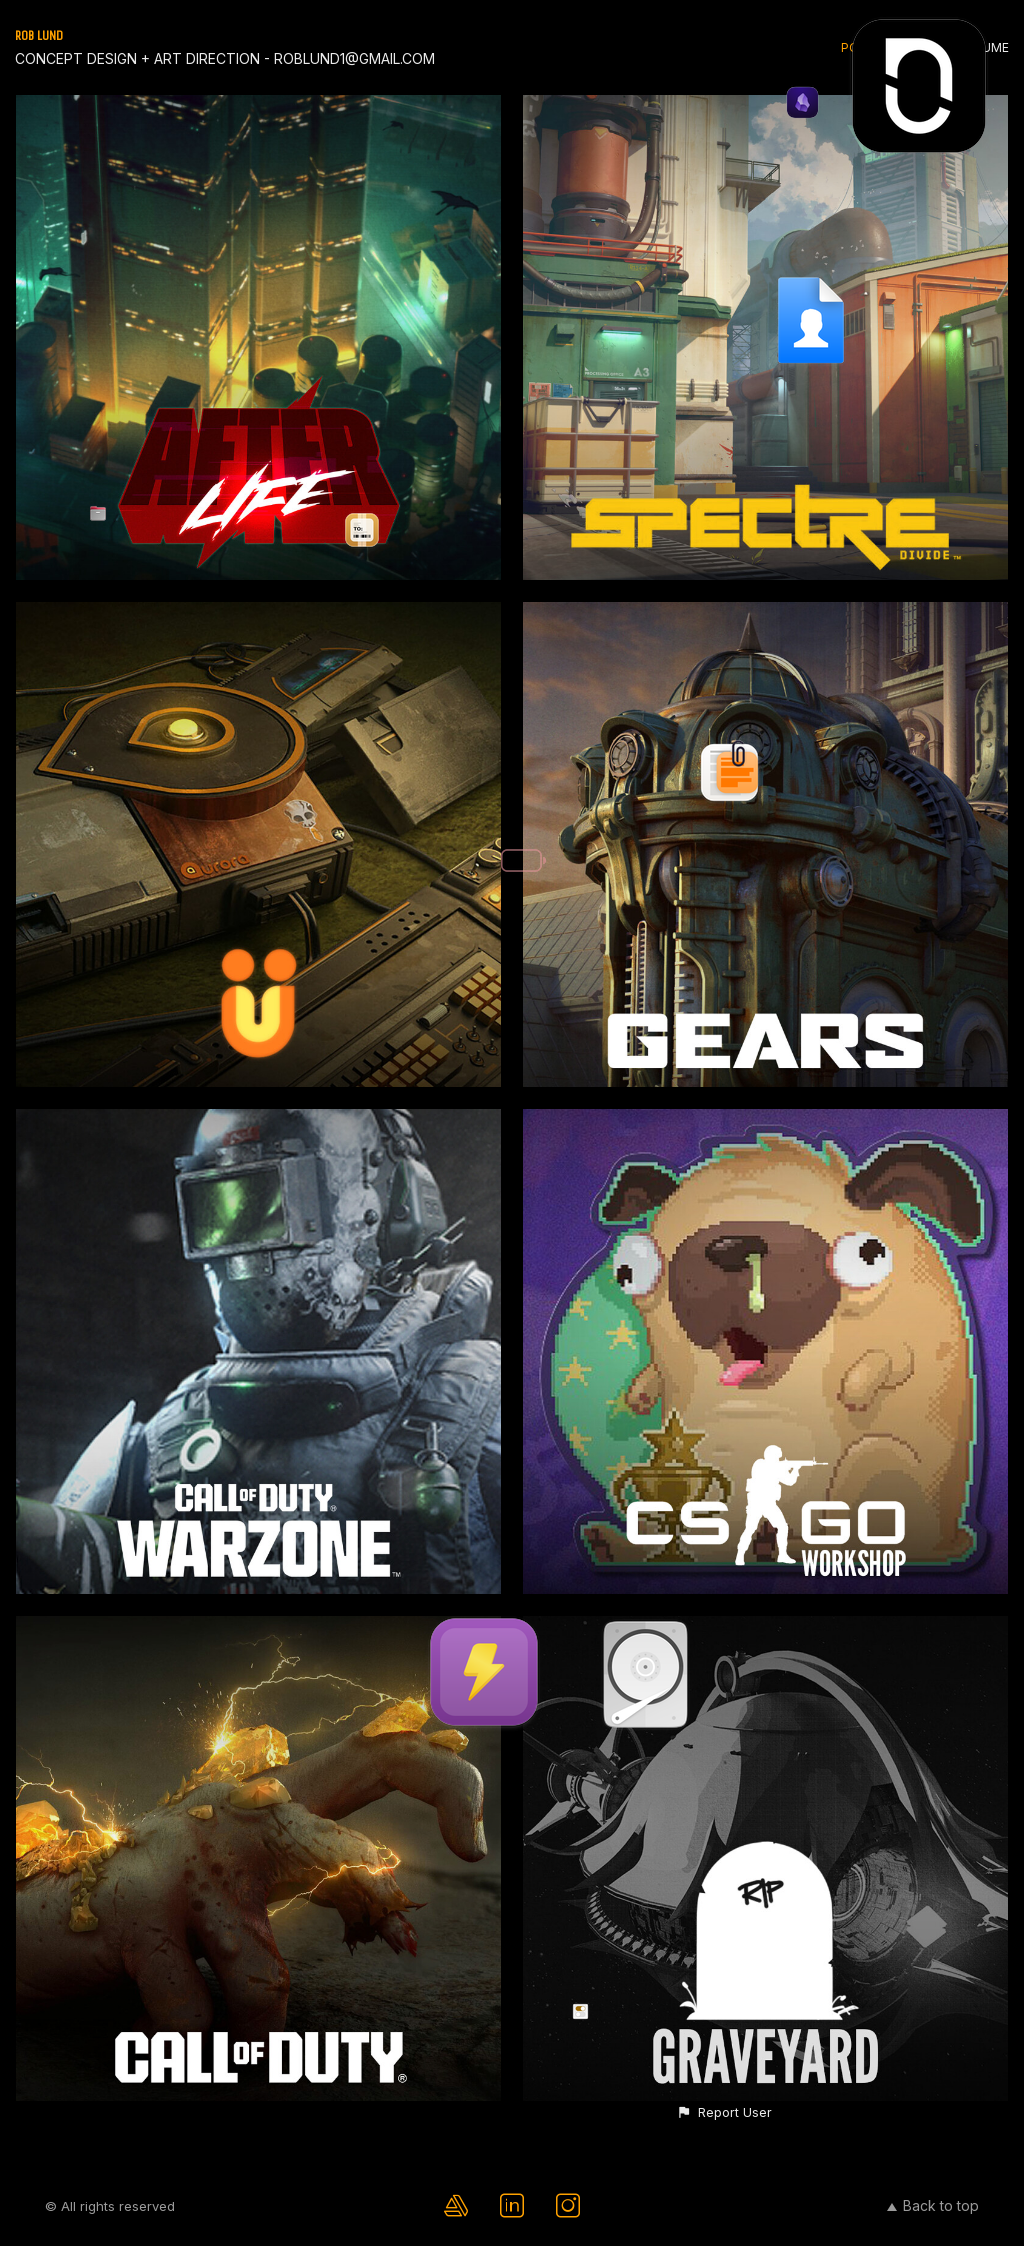 The image size is (1024, 2246). What do you see at coordinates (98, 513) in the screenshot?
I see `open the file manager application` at bounding box center [98, 513].